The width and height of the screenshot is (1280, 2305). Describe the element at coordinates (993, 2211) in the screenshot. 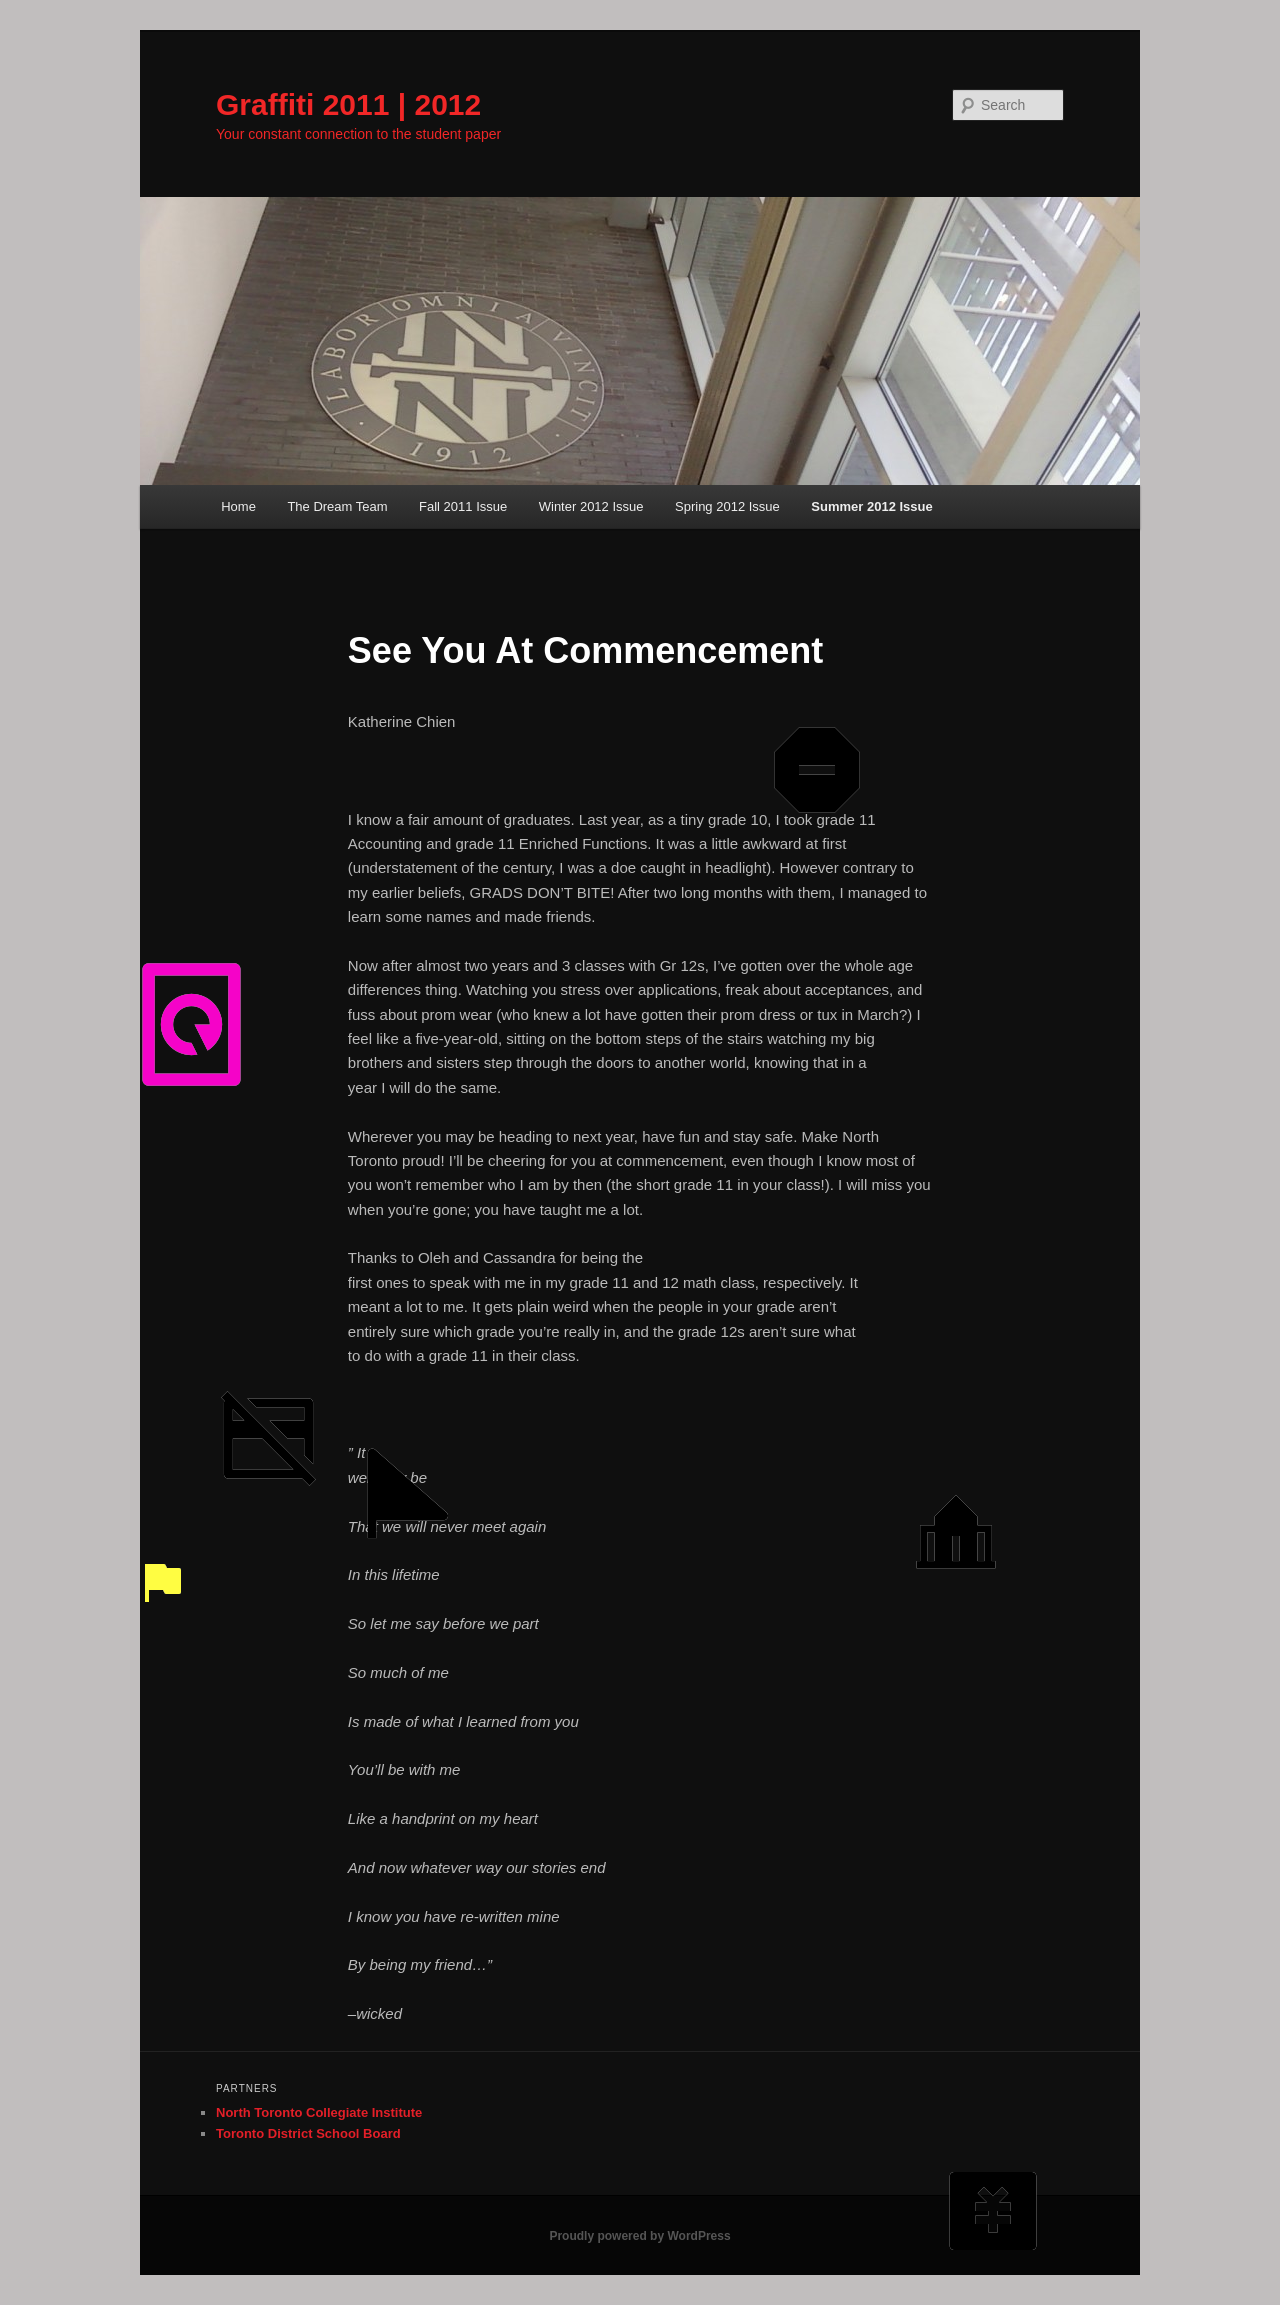

I see `access chinese yuan payment options` at that location.